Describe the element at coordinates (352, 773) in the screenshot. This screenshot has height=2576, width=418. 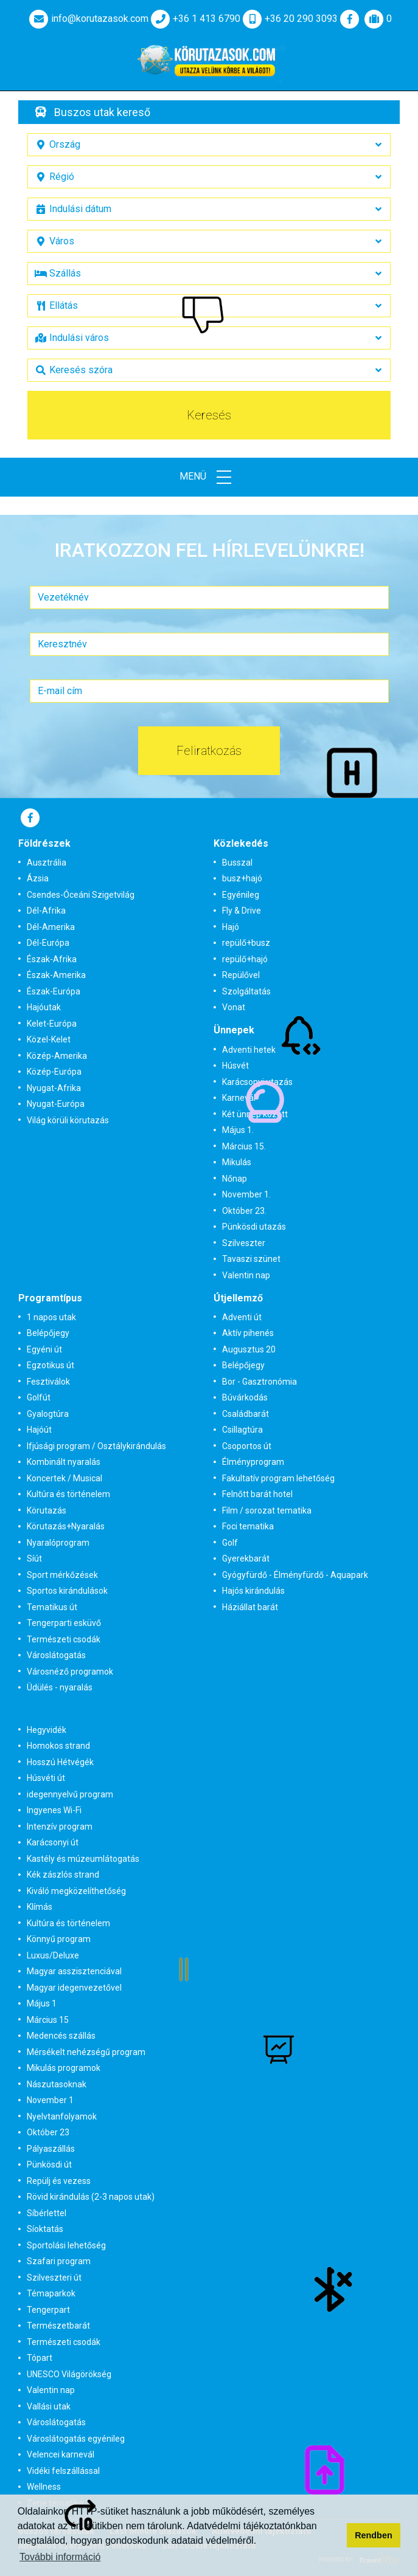
I see `find nearby hospitals or medical facilities` at that location.